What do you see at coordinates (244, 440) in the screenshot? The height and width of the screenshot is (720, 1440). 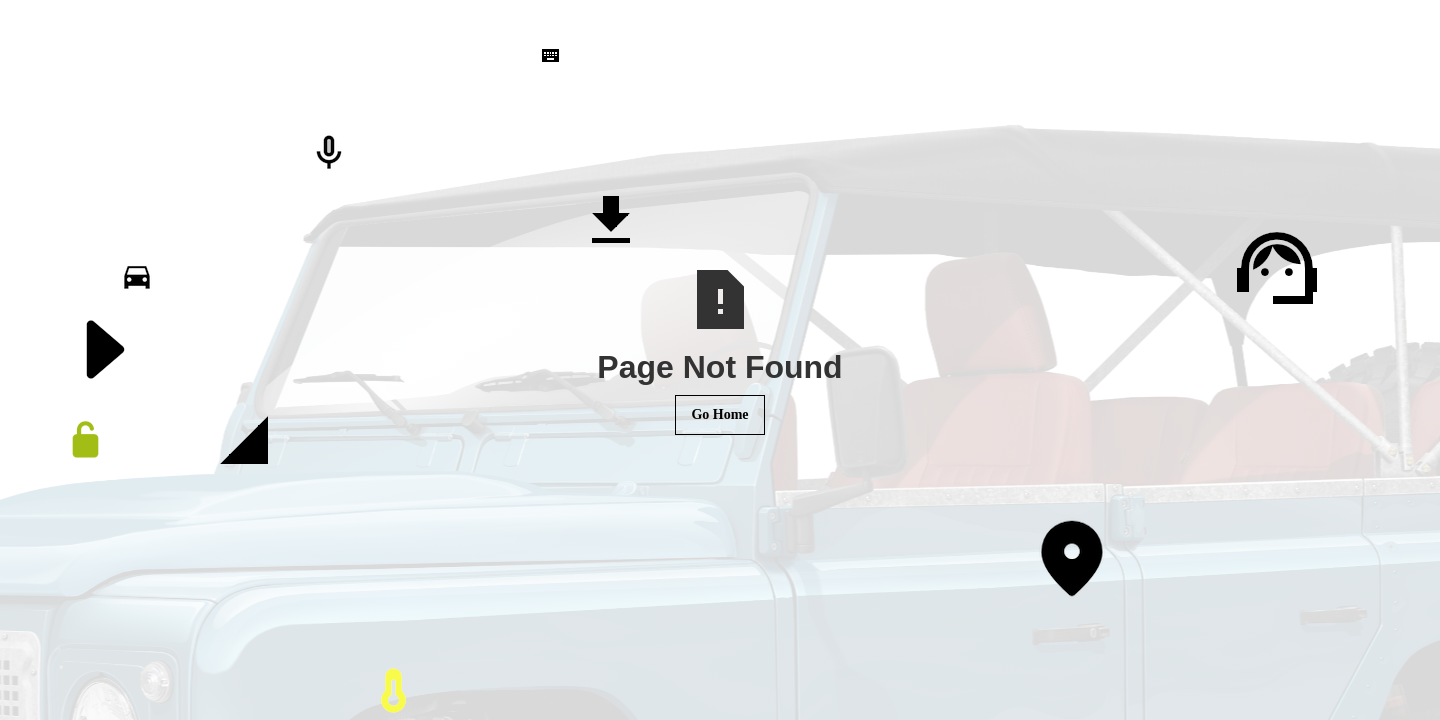 I see `indicates full cellular signal strength` at bounding box center [244, 440].